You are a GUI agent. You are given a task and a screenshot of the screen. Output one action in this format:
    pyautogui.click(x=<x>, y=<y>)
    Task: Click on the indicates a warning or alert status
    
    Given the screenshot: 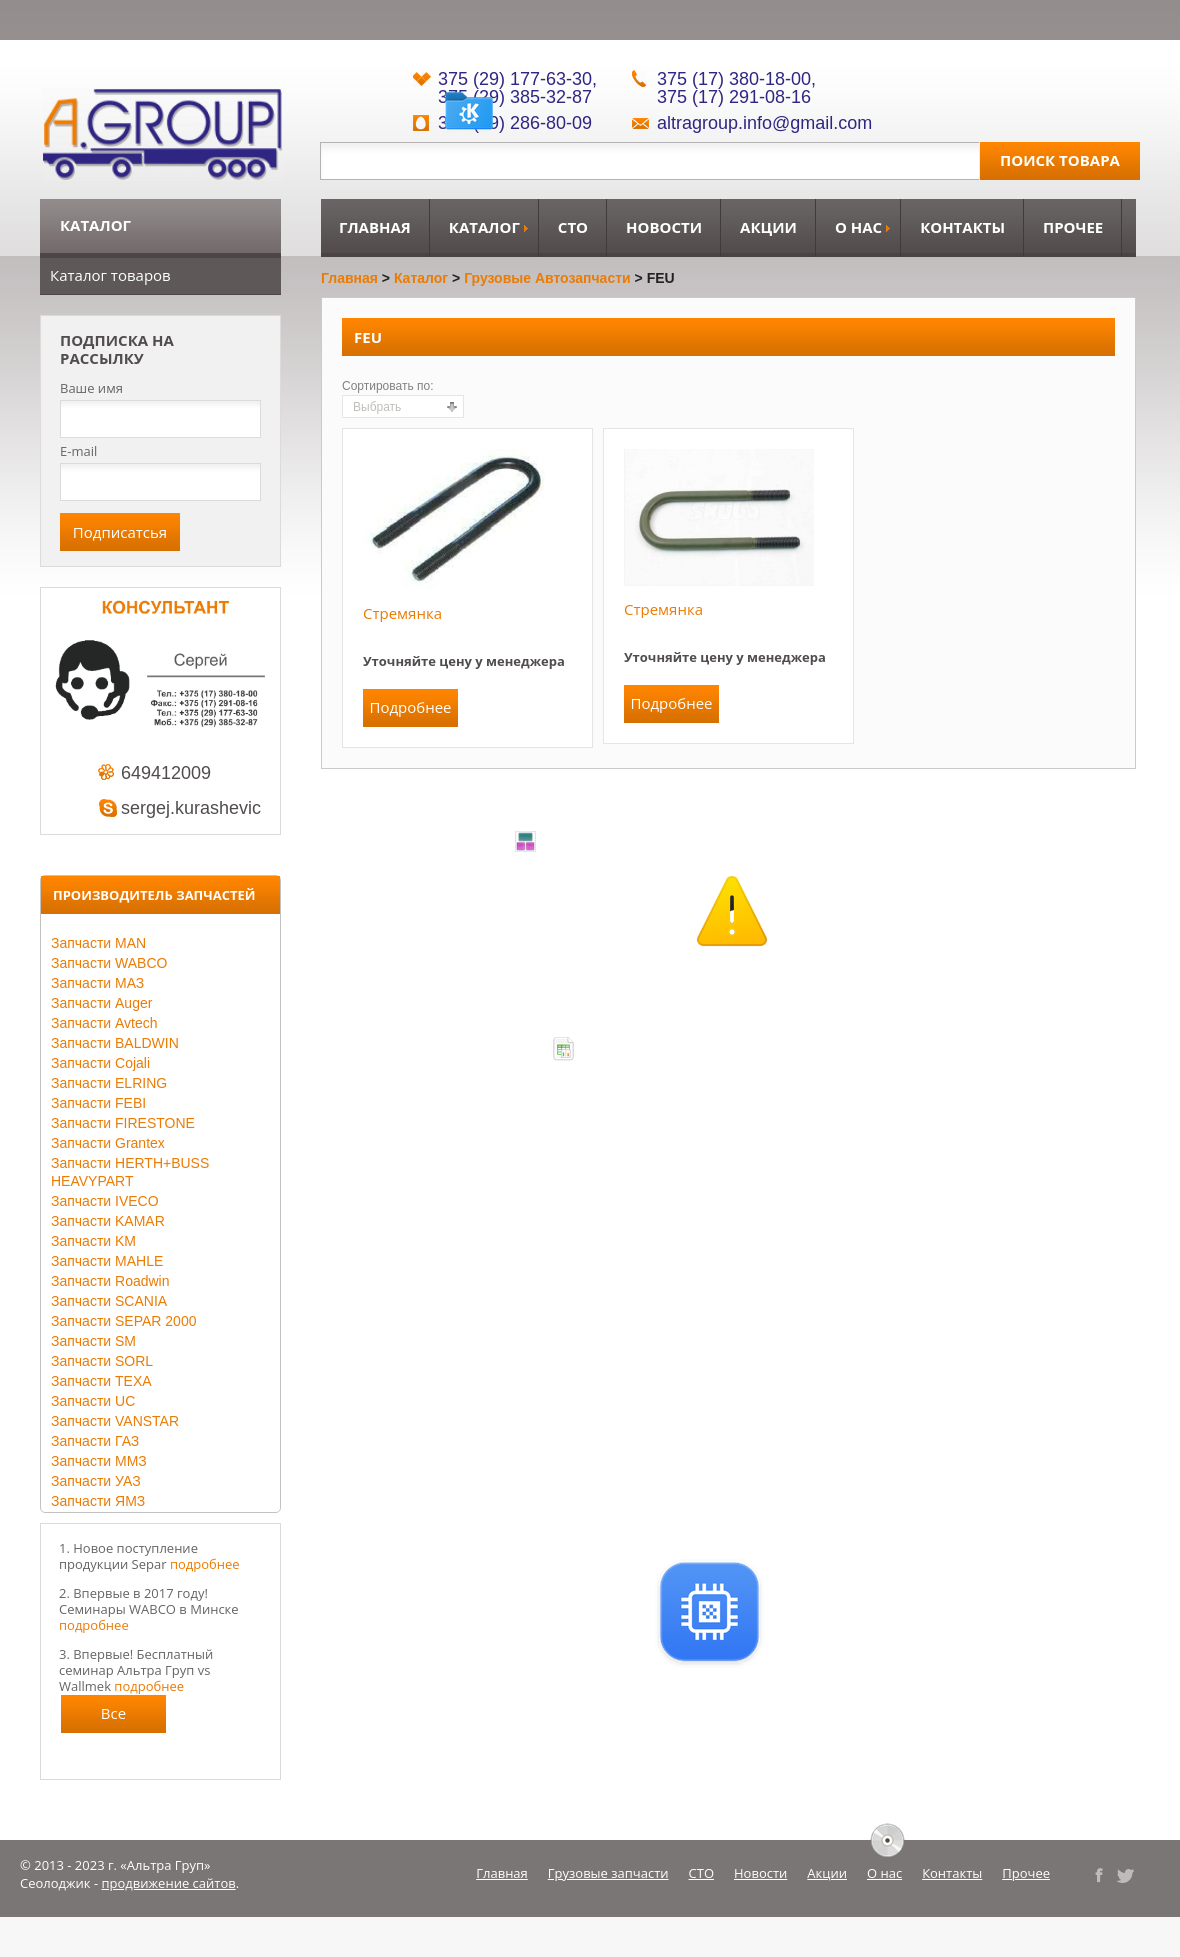 What is the action you would take?
    pyautogui.click(x=732, y=911)
    